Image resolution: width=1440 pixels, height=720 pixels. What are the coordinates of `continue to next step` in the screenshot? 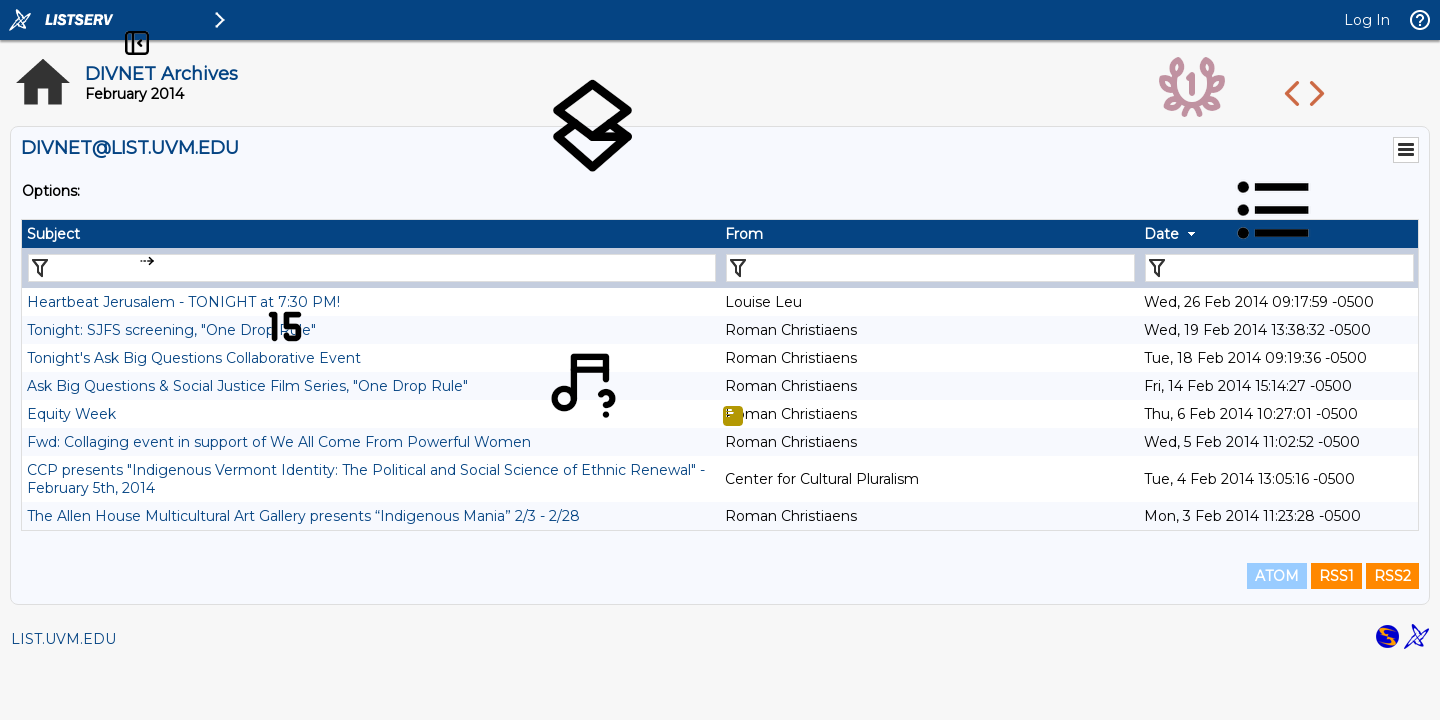 It's located at (147, 261).